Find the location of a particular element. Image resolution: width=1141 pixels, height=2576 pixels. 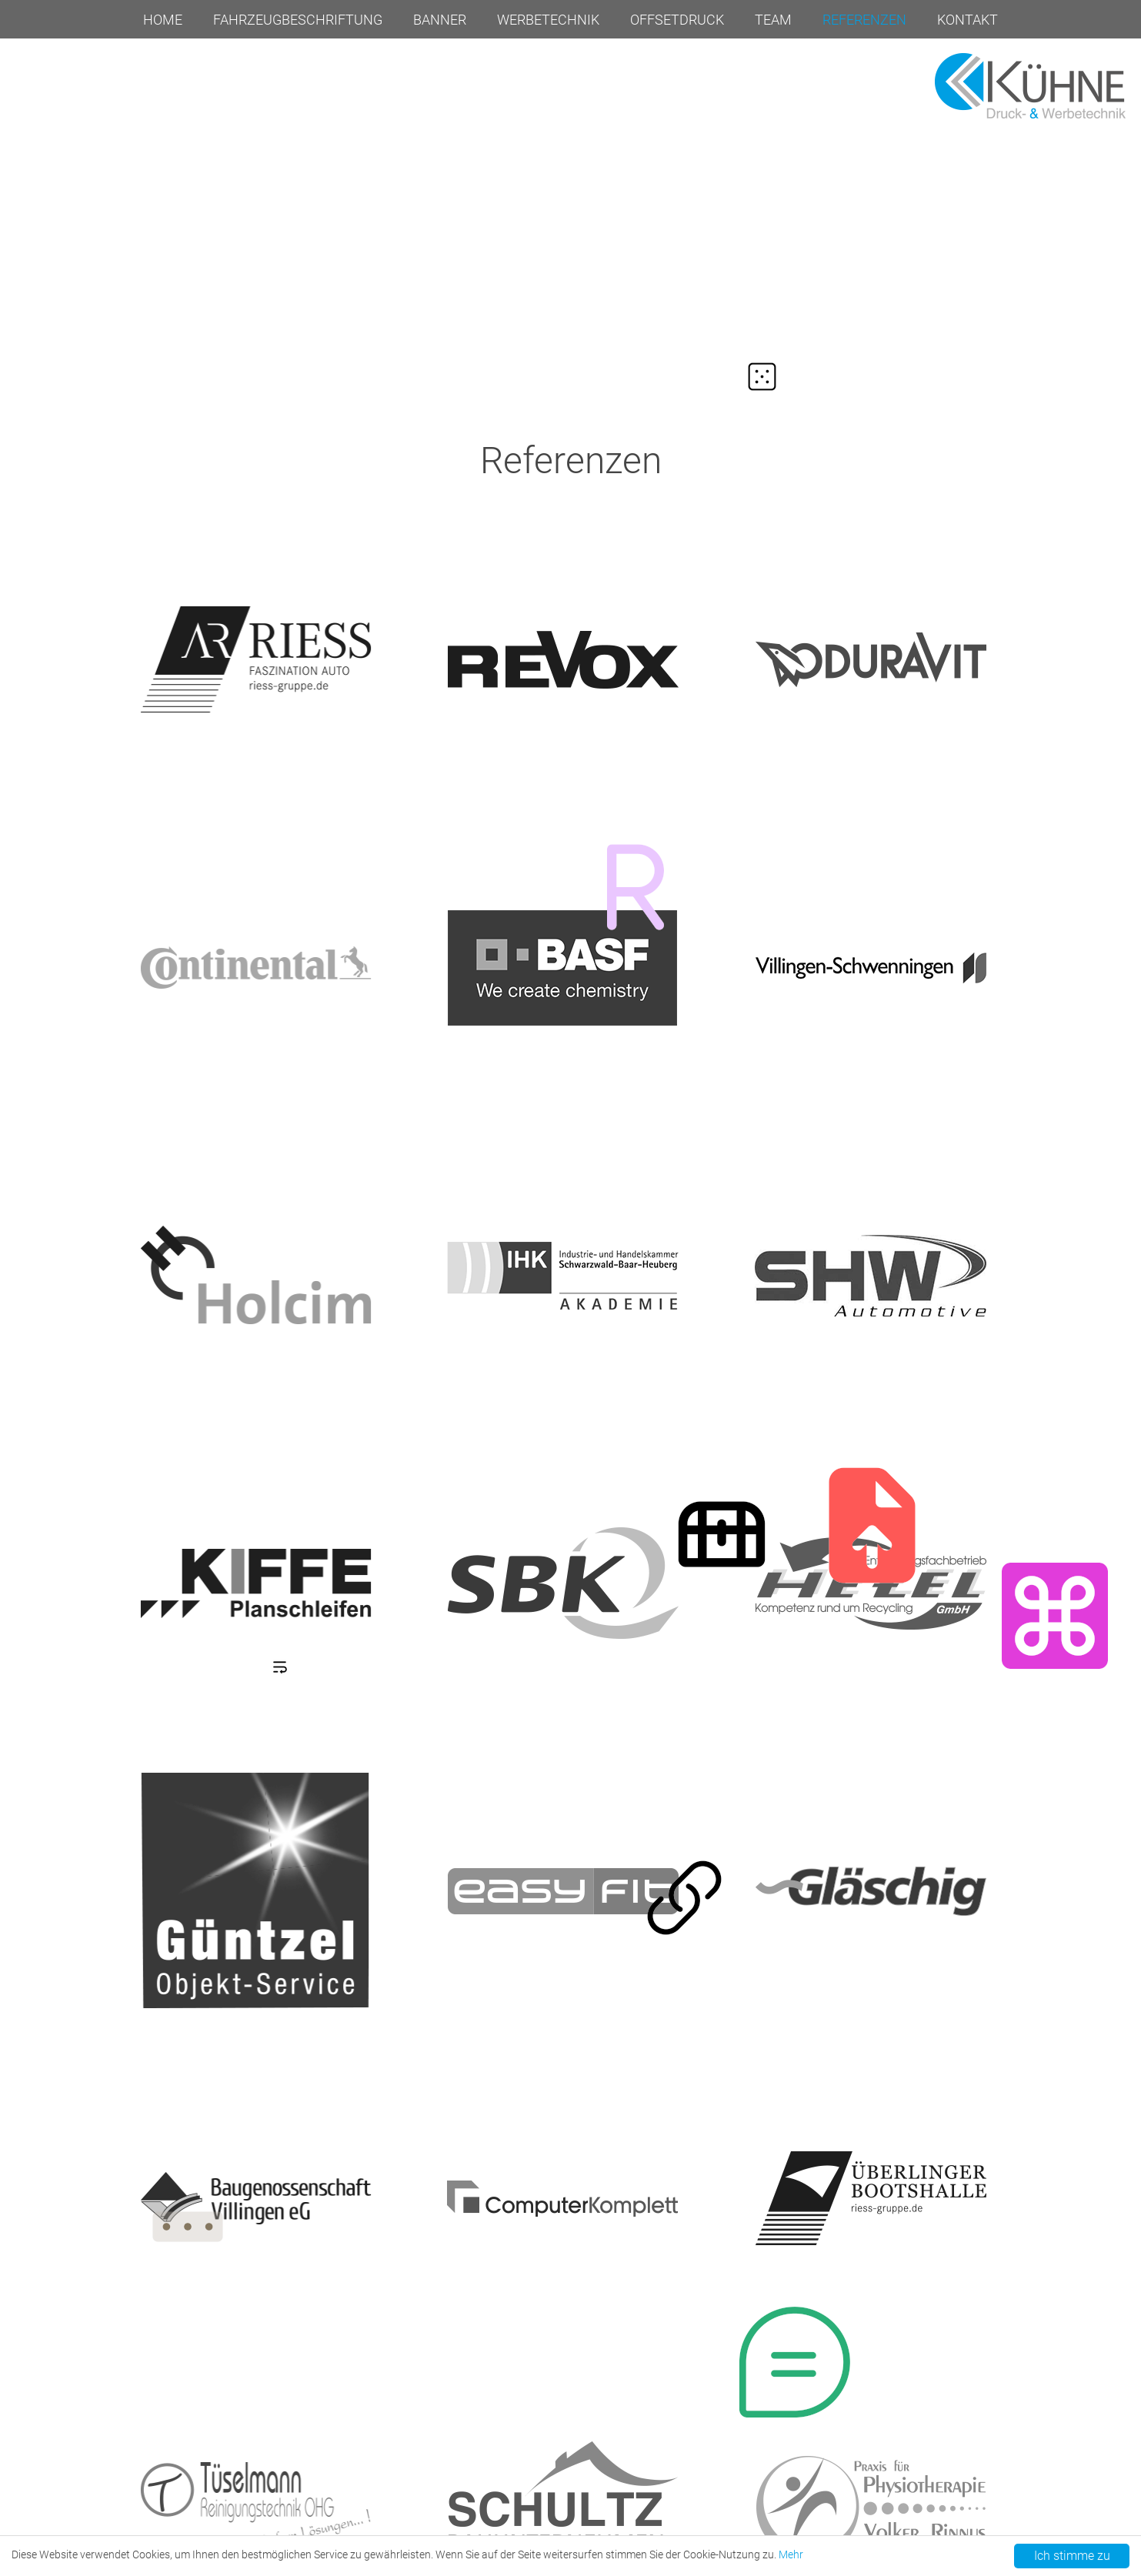

access stored rewards or collectibles is located at coordinates (722, 1536).